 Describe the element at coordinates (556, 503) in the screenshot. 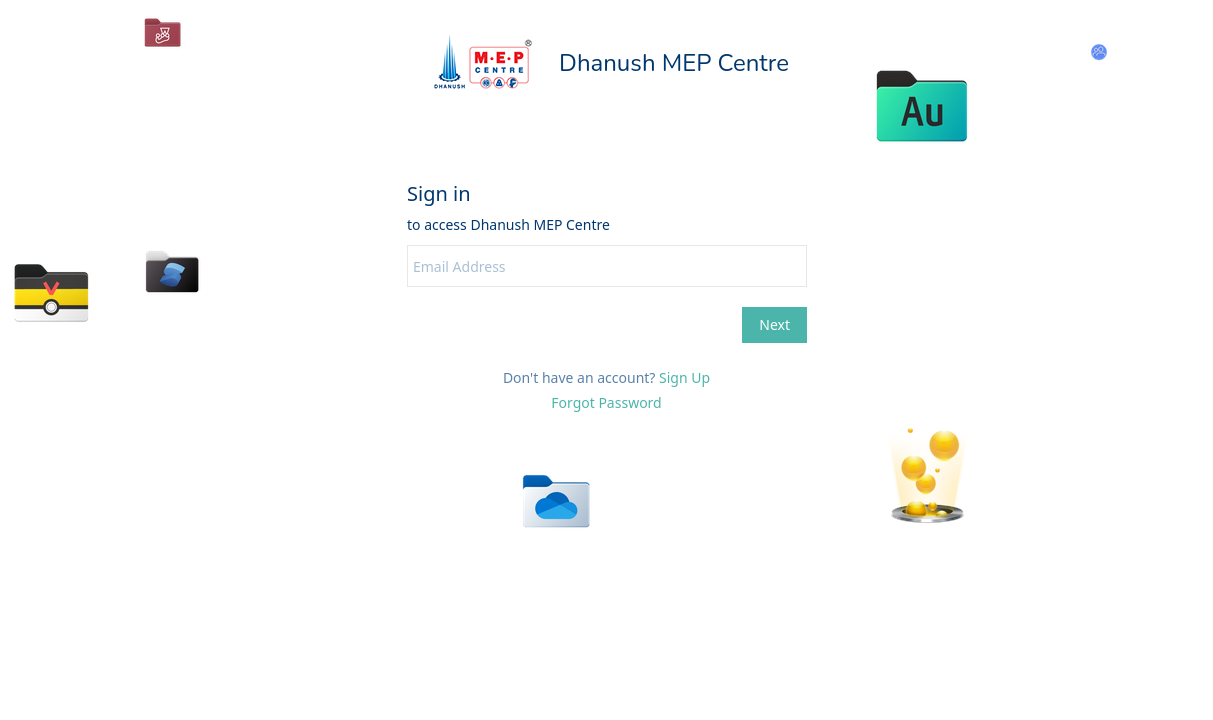

I see `open your OneDrive synced folder` at that location.